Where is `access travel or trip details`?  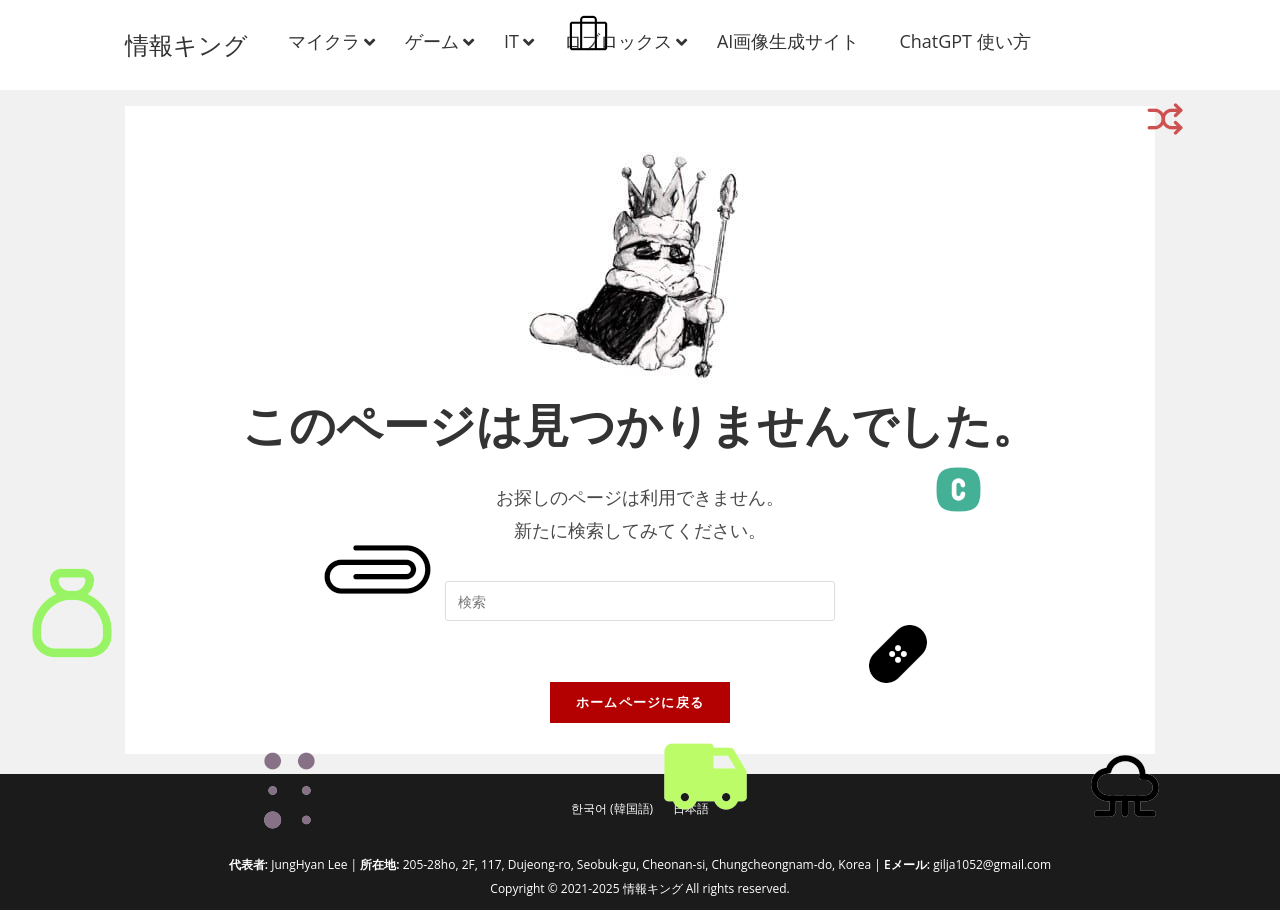
access travel or trip details is located at coordinates (588, 34).